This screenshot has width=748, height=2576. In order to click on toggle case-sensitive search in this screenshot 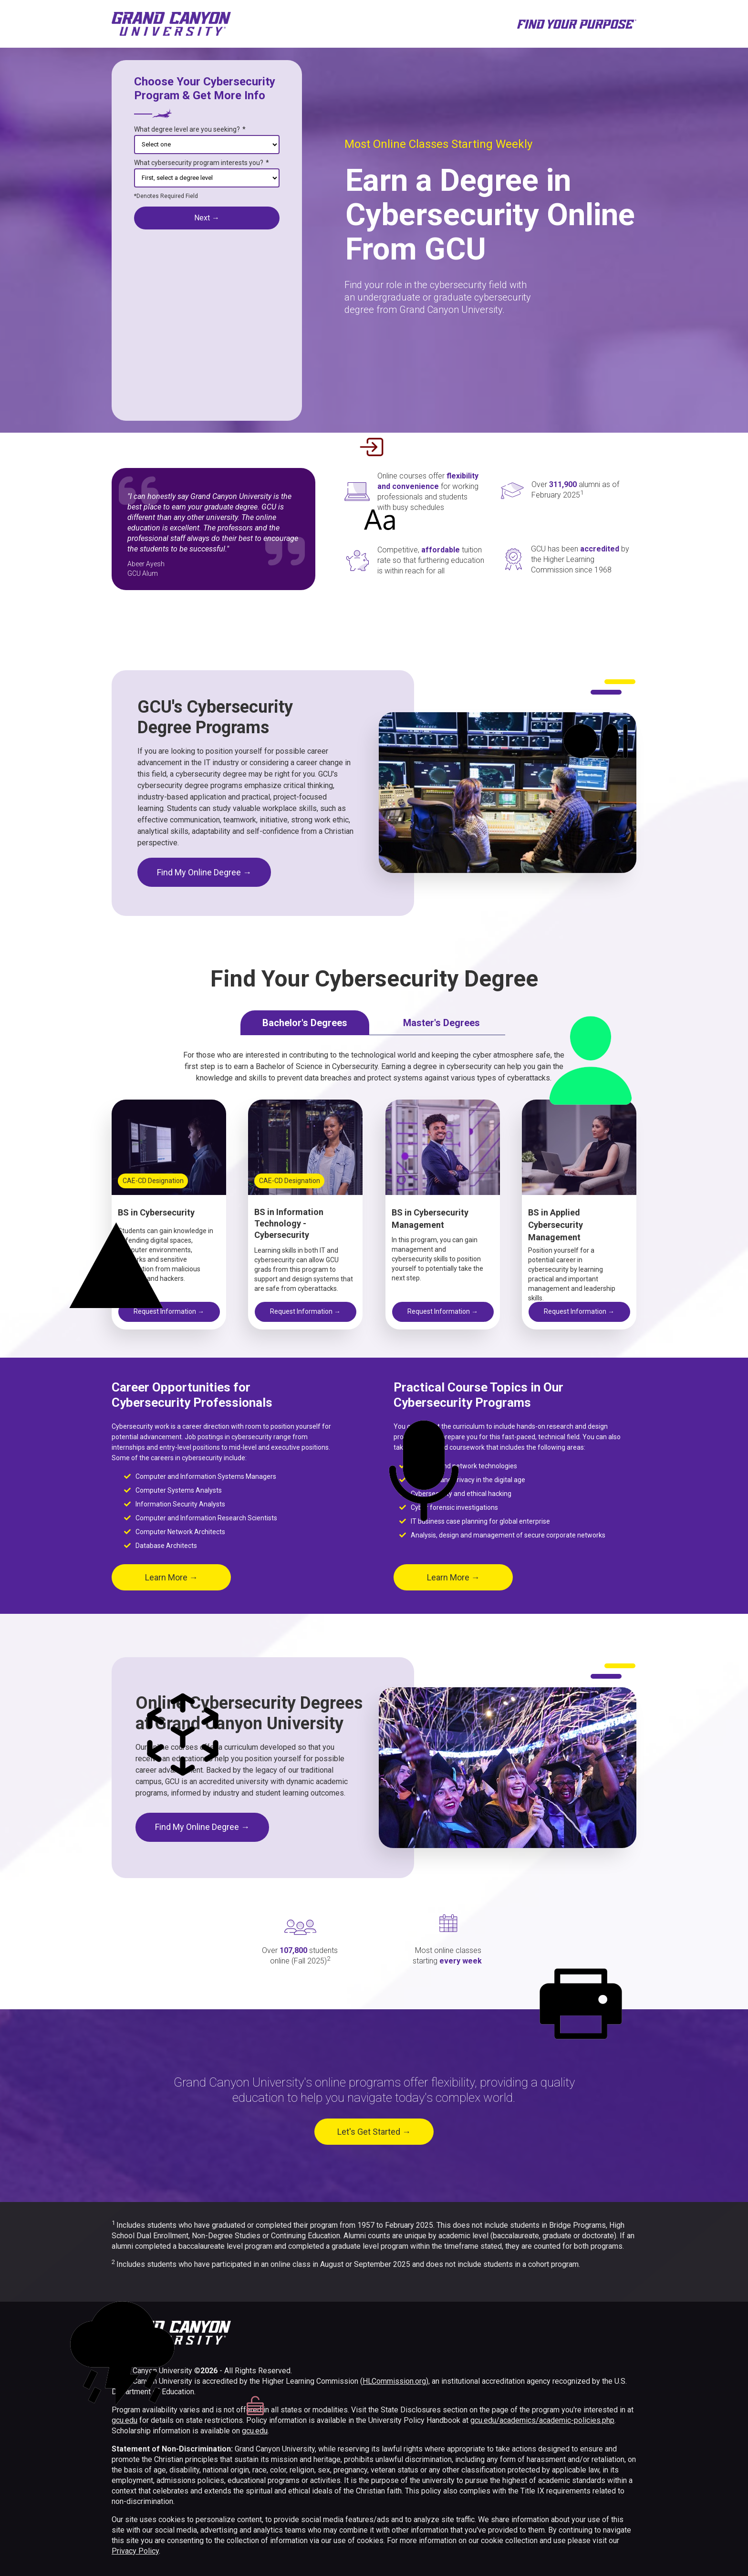, I will do `click(380, 520)`.